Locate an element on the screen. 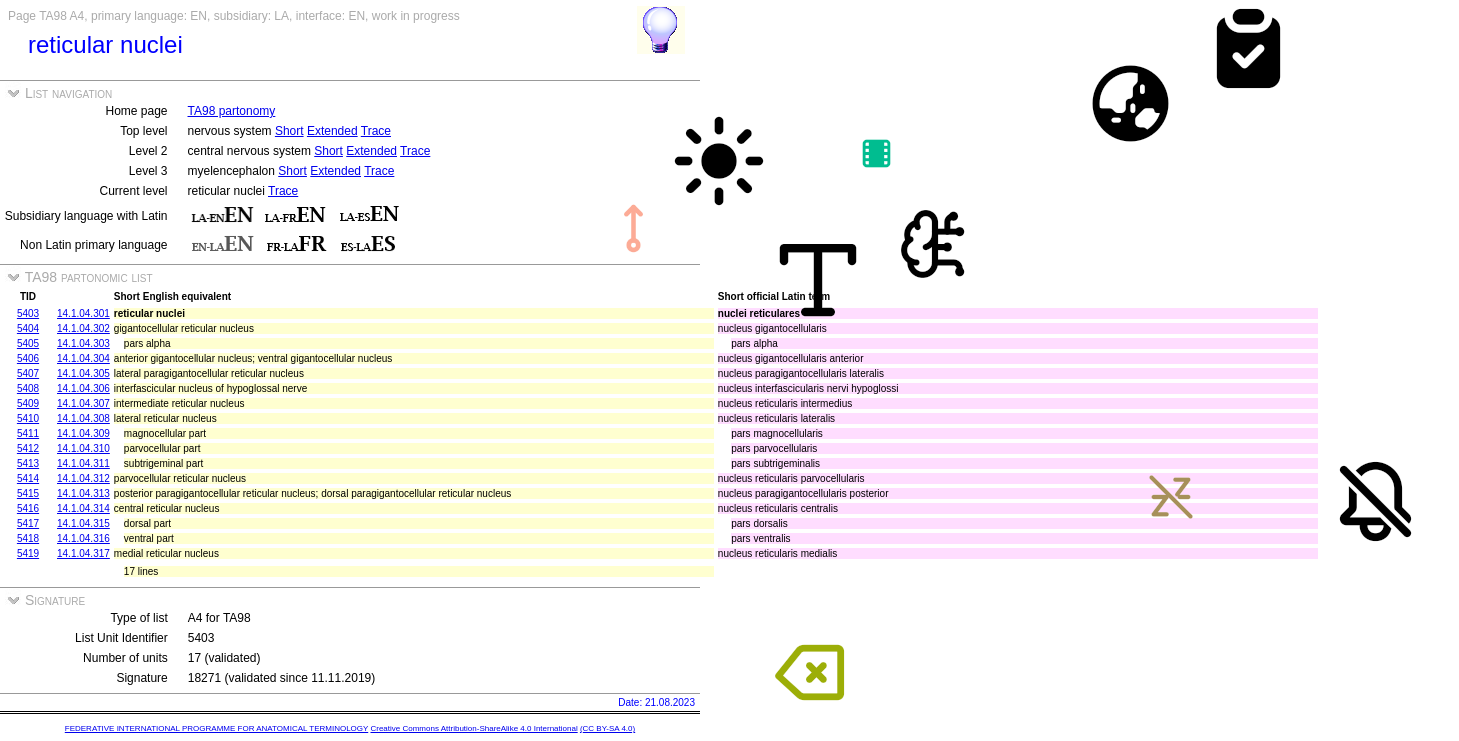 The width and height of the screenshot is (1459, 741). scroll to top of page is located at coordinates (633, 228).